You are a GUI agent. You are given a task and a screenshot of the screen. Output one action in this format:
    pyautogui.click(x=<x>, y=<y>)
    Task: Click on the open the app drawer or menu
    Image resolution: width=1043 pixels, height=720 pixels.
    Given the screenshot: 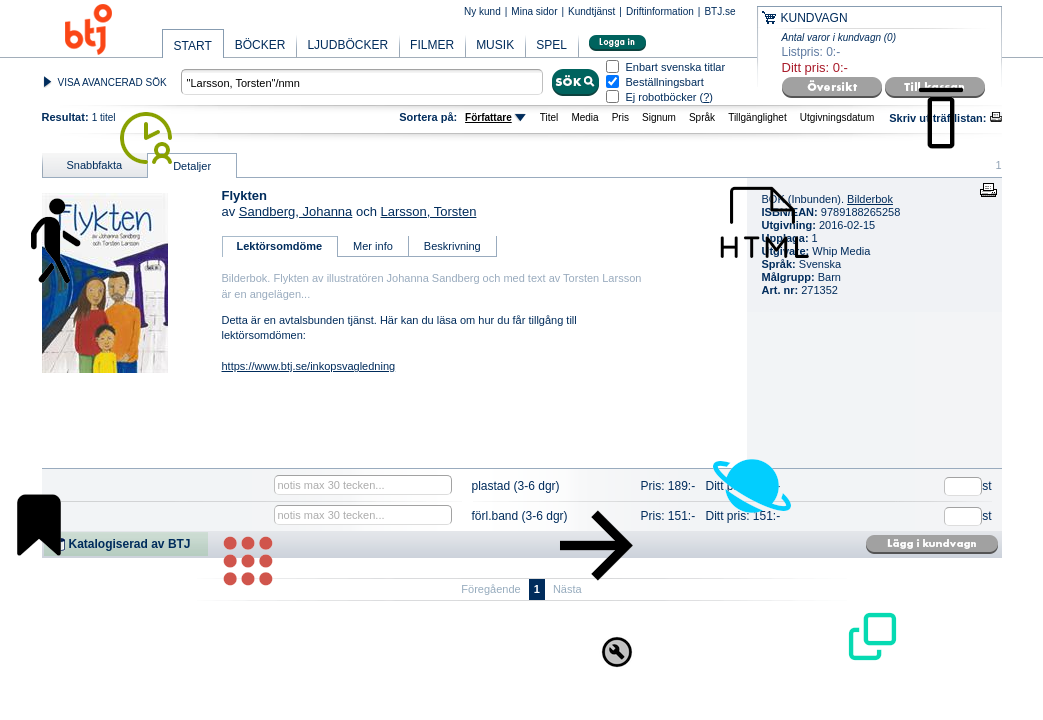 What is the action you would take?
    pyautogui.click(x=248, y=561)
    